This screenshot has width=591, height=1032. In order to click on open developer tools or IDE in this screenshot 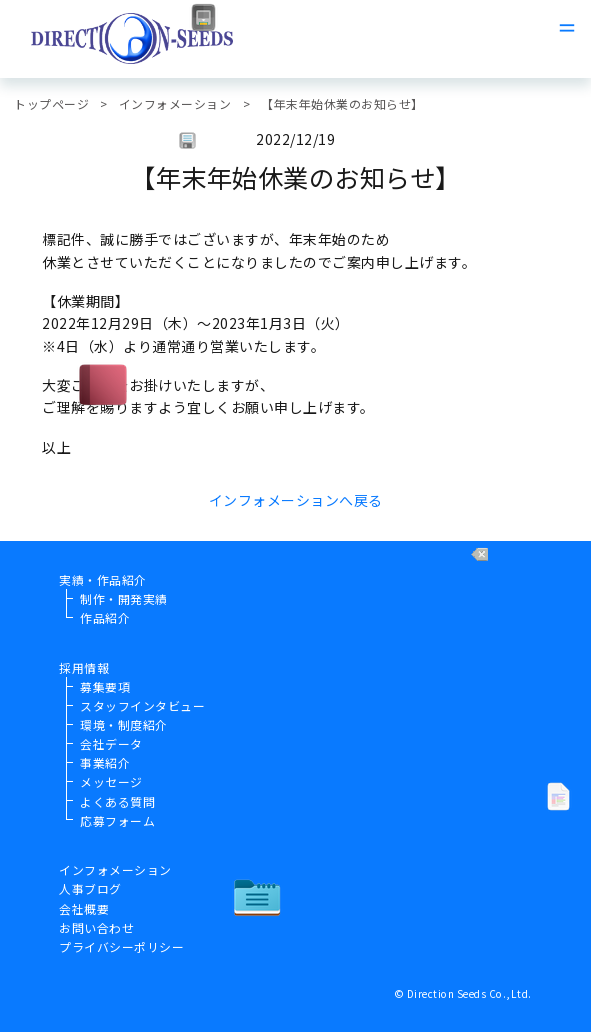, I will do `click(558, 796)`.